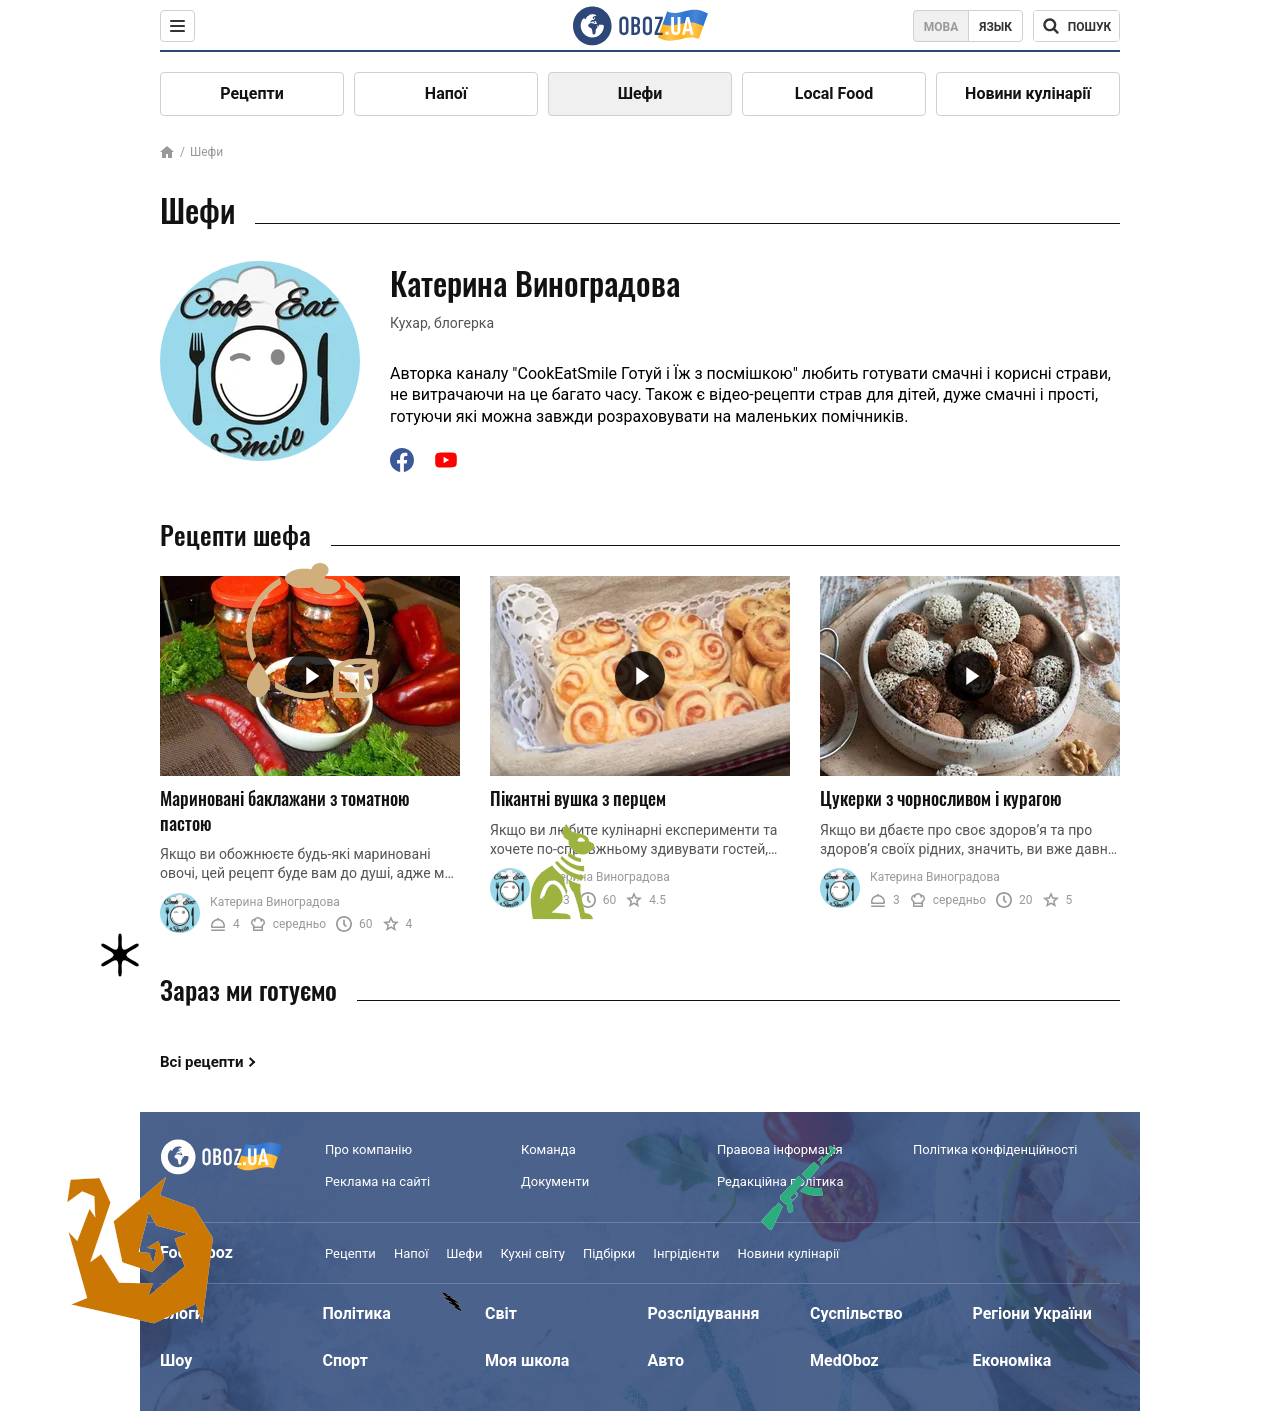  Describe the element at coordinates (141, 1251) in the screenshot. I see `represents a tentacle monster or creature ability in a game` at that location.